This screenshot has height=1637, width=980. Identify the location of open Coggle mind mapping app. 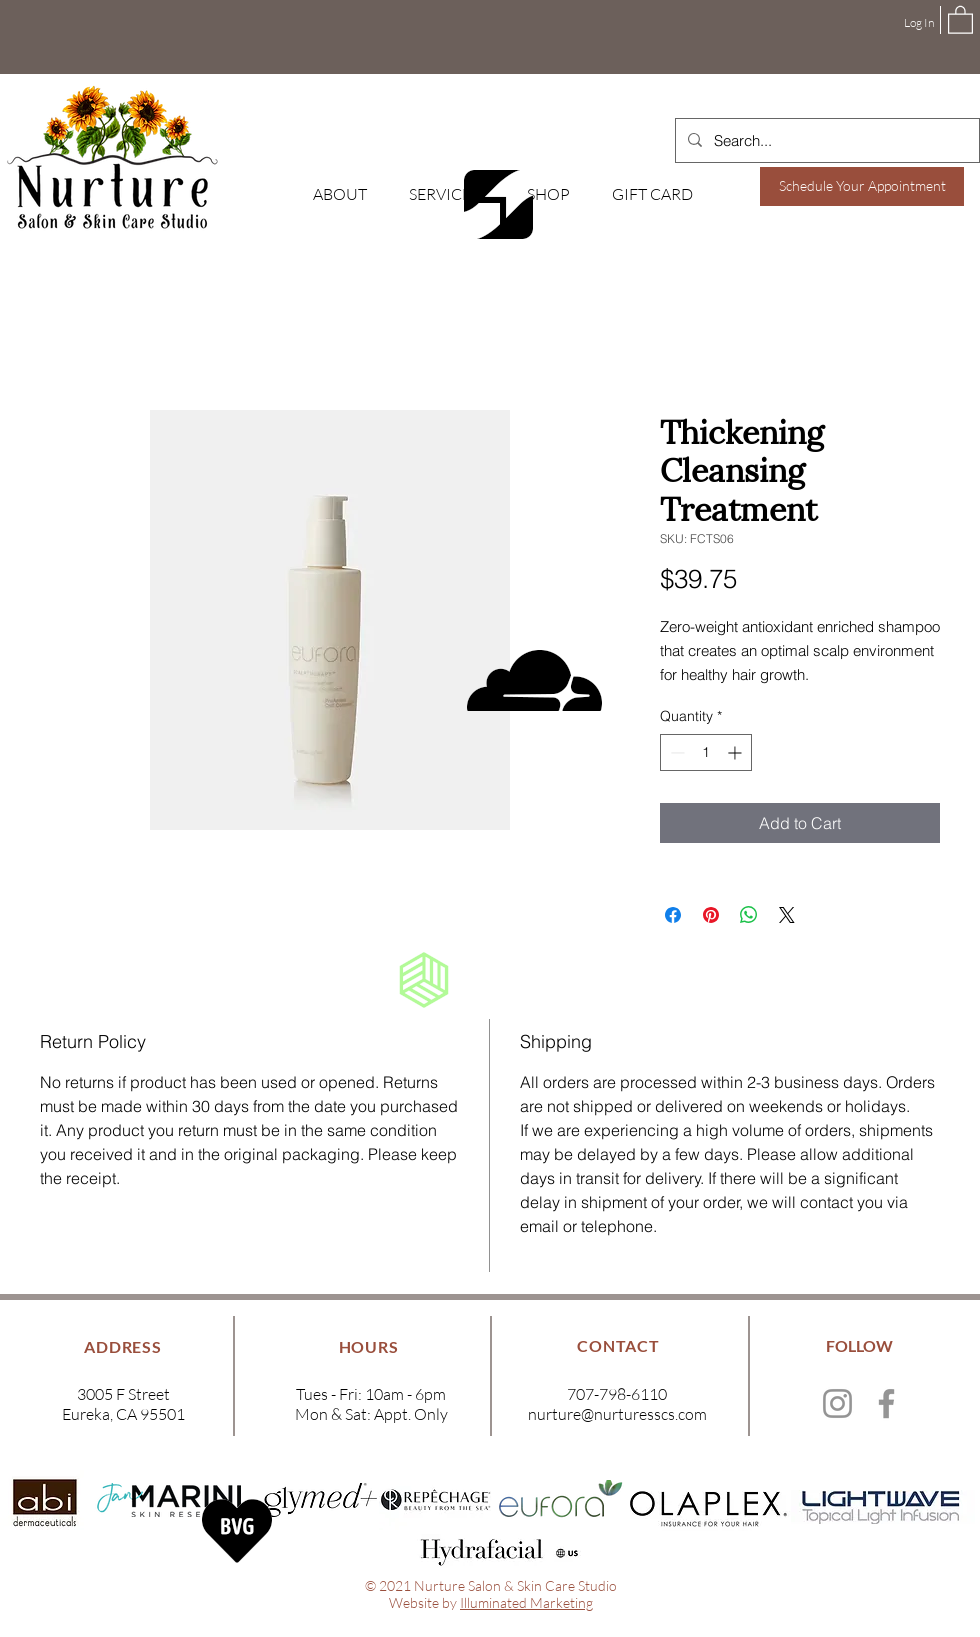
(498, 204).